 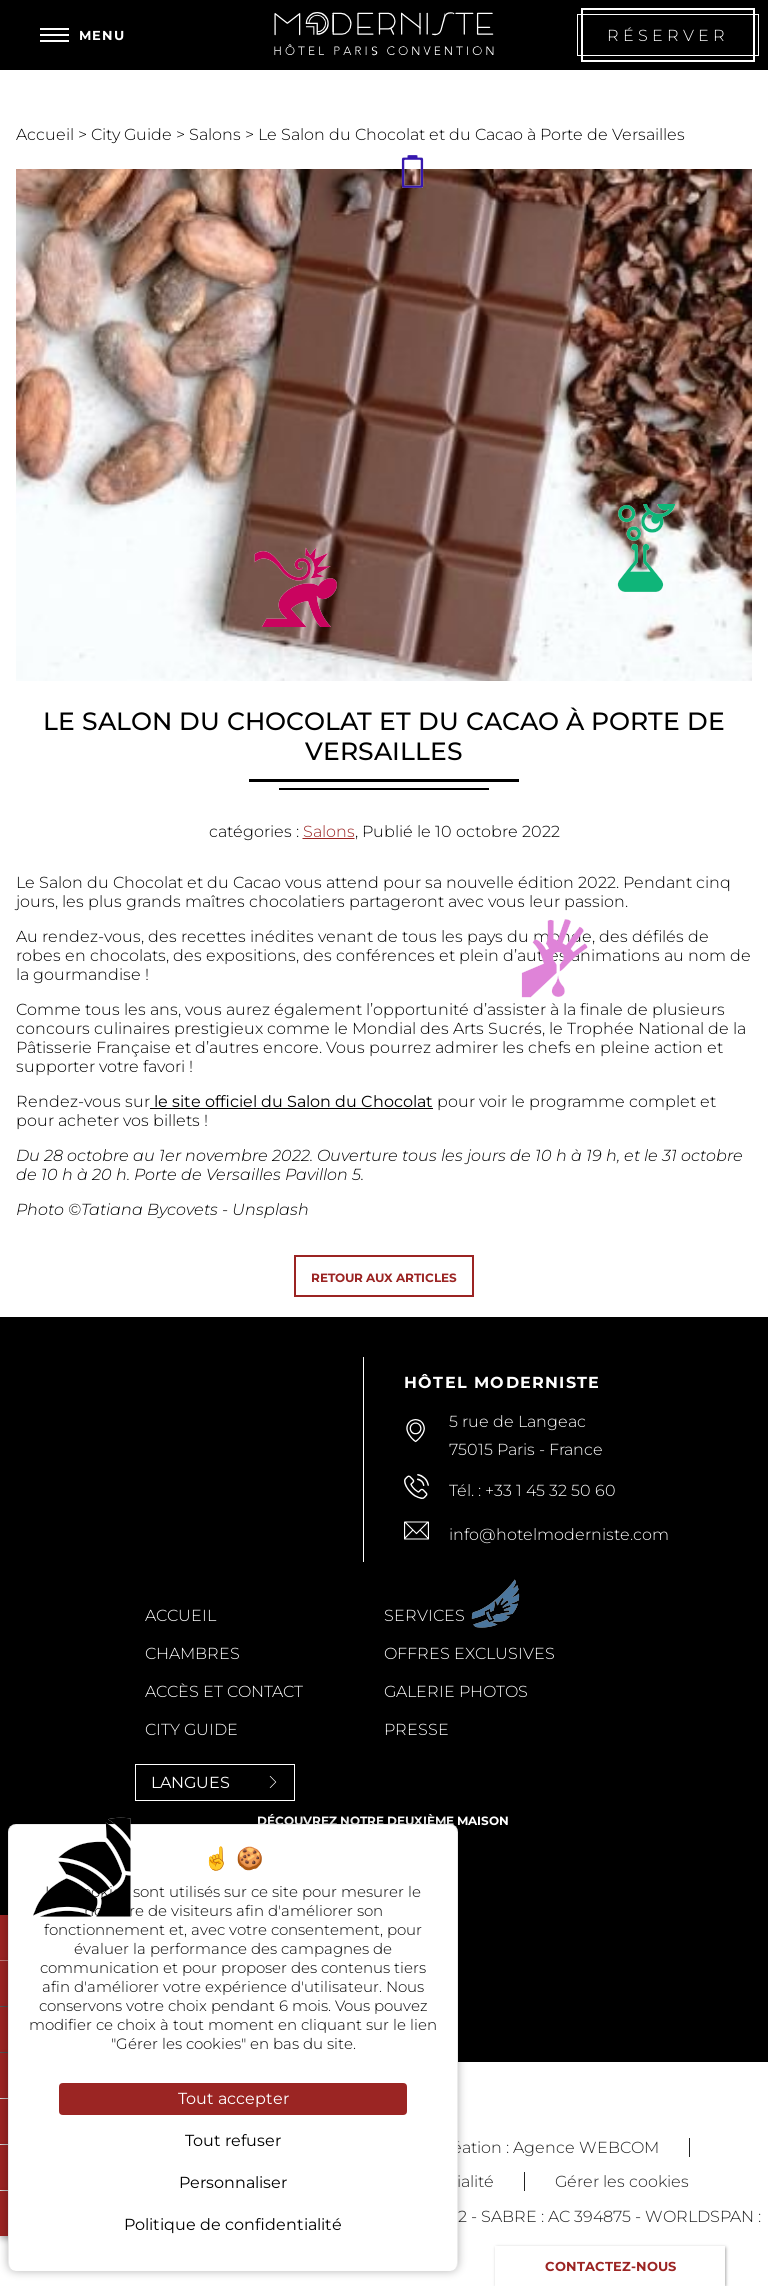 What do you see at coordinates (80, 1866) in the screenshot?
I see `select armor or scale pattern for character customization` at bounding box center [80, 1866].